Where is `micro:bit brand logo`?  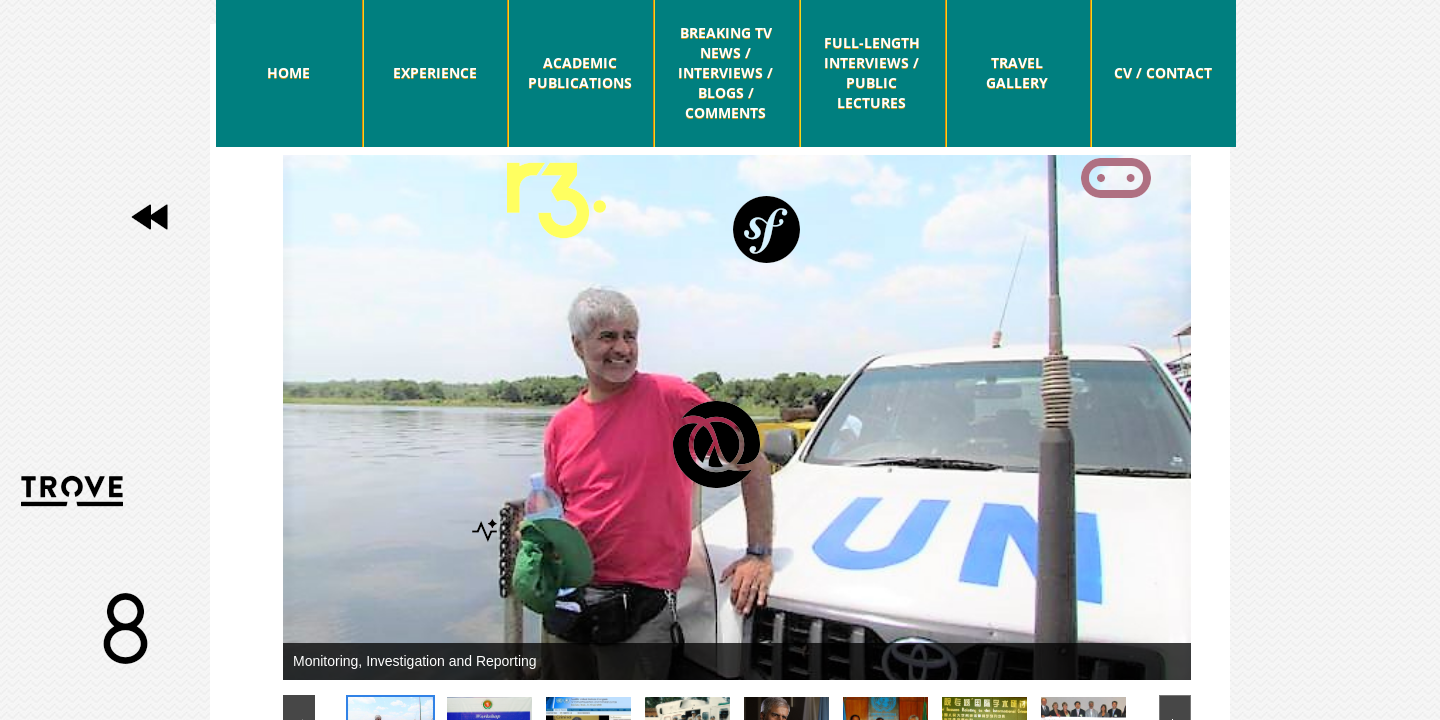
micro:bit brand logo is located at coordinates (1116, 178).